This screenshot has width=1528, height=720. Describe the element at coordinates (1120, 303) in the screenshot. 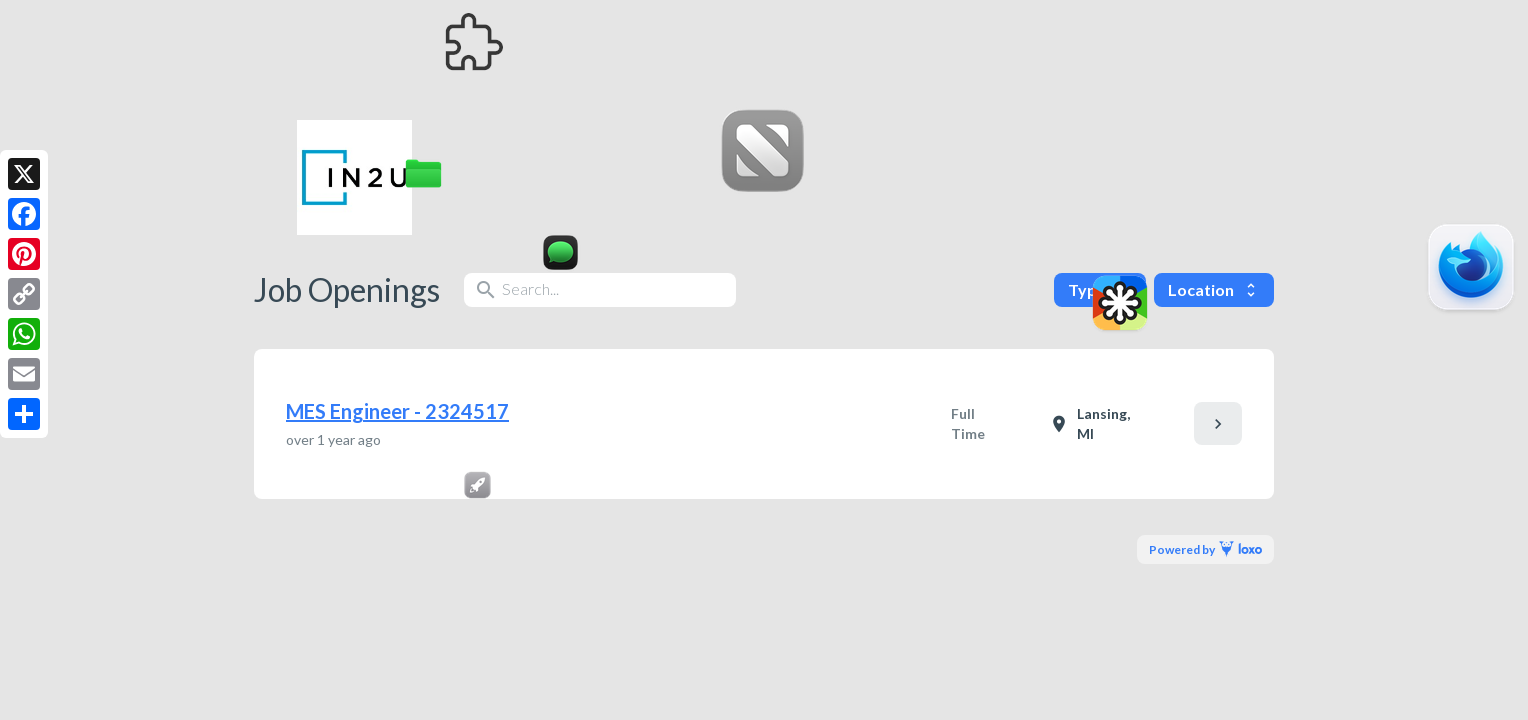

I see `open Boxy SVG vector graphics editor` at that location.